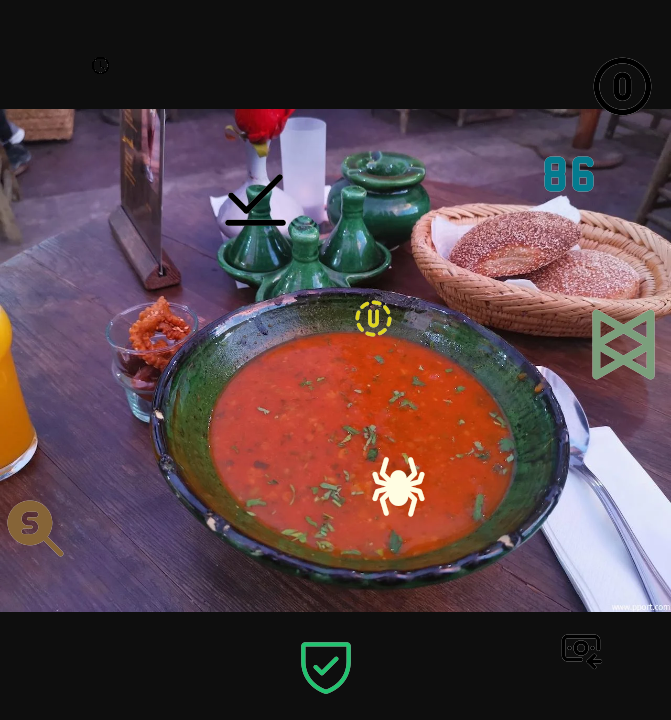 This screenshot has height=720, width=671. Describe the element at coordinates (35, 528) in the screenshot. I see `search for pricing or financial information` at that location.